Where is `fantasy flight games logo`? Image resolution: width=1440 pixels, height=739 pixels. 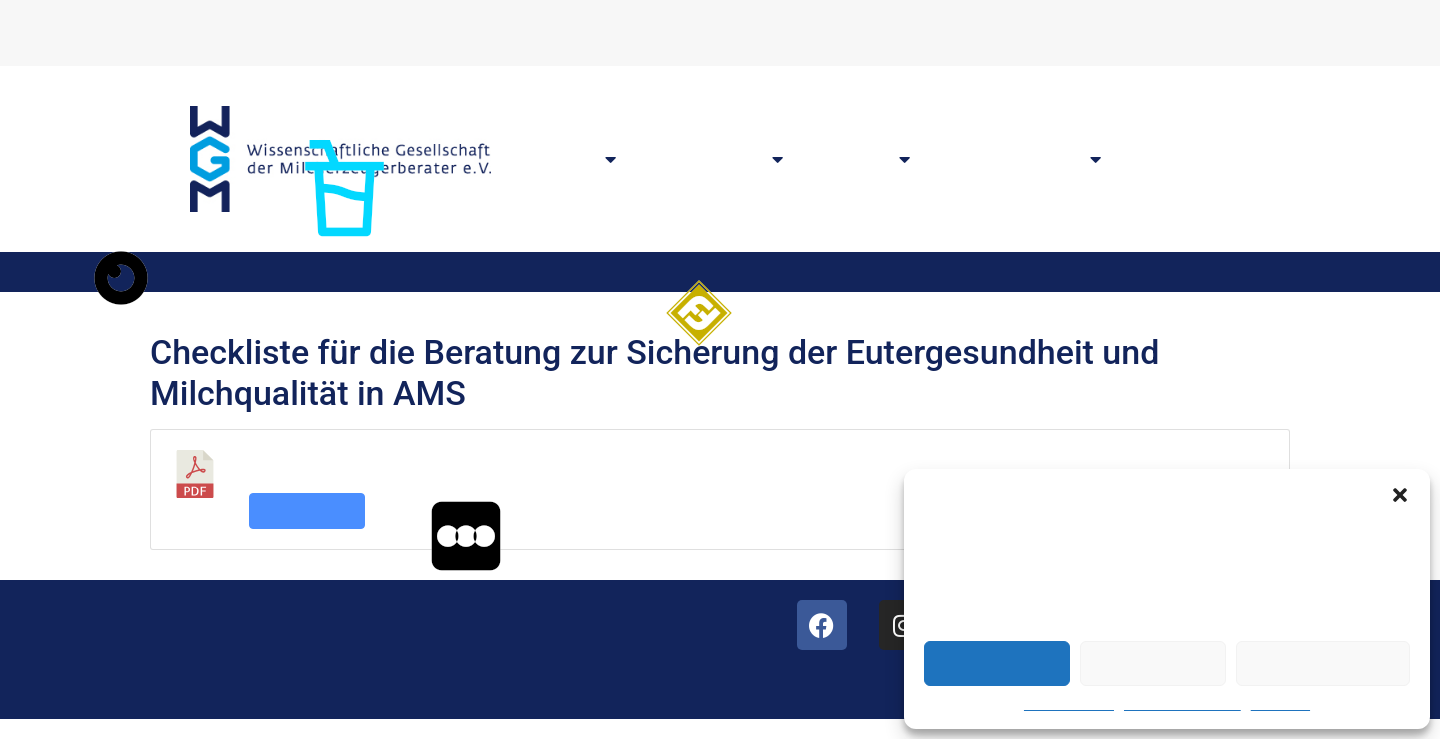
fantasy flight games logo is located at coordinates (699, 313).